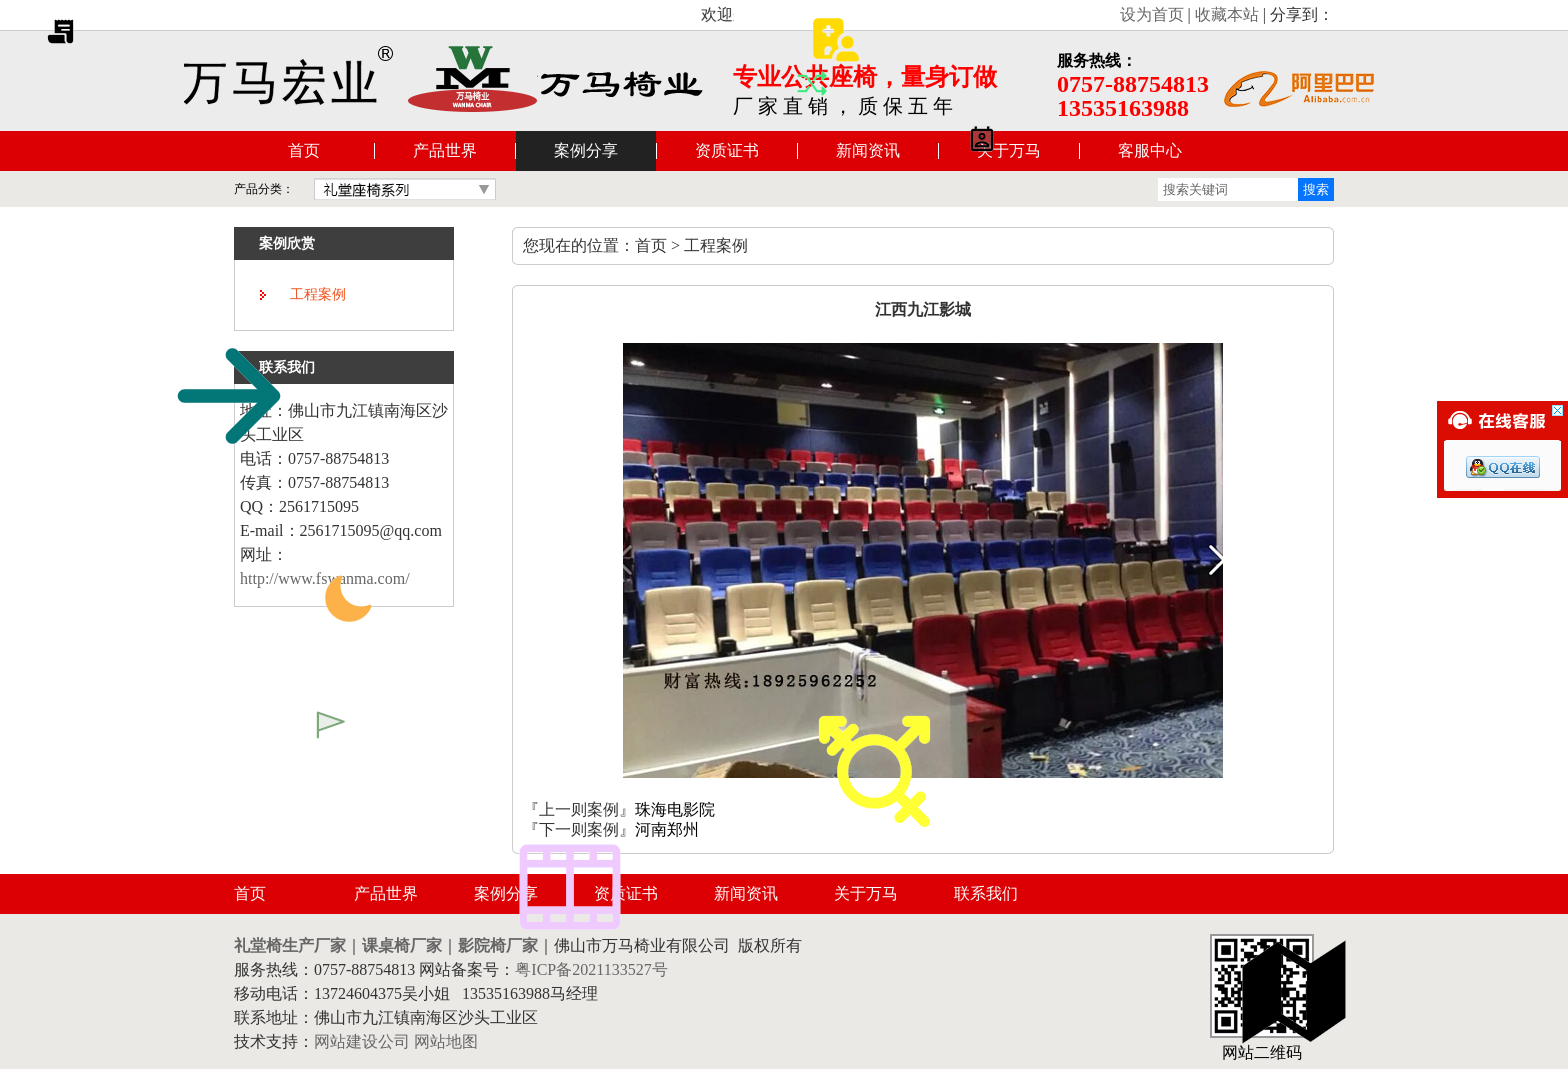  I want to click on view video or film content, so click(570, 887).